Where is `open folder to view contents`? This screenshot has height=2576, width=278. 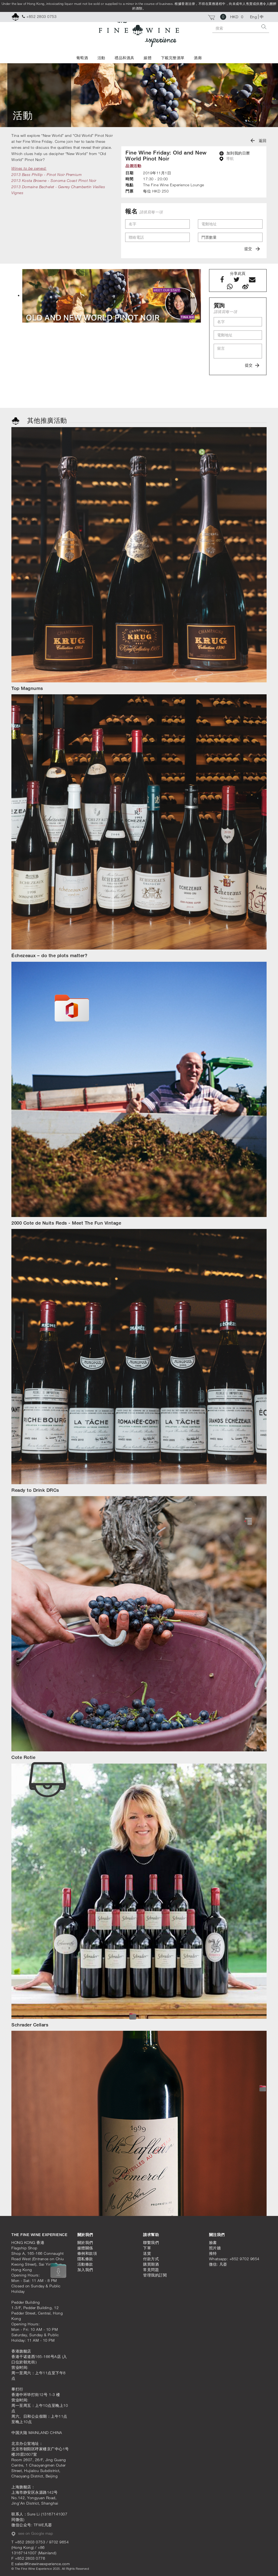
open folder to view contents is located at coordinates (133, 2016).